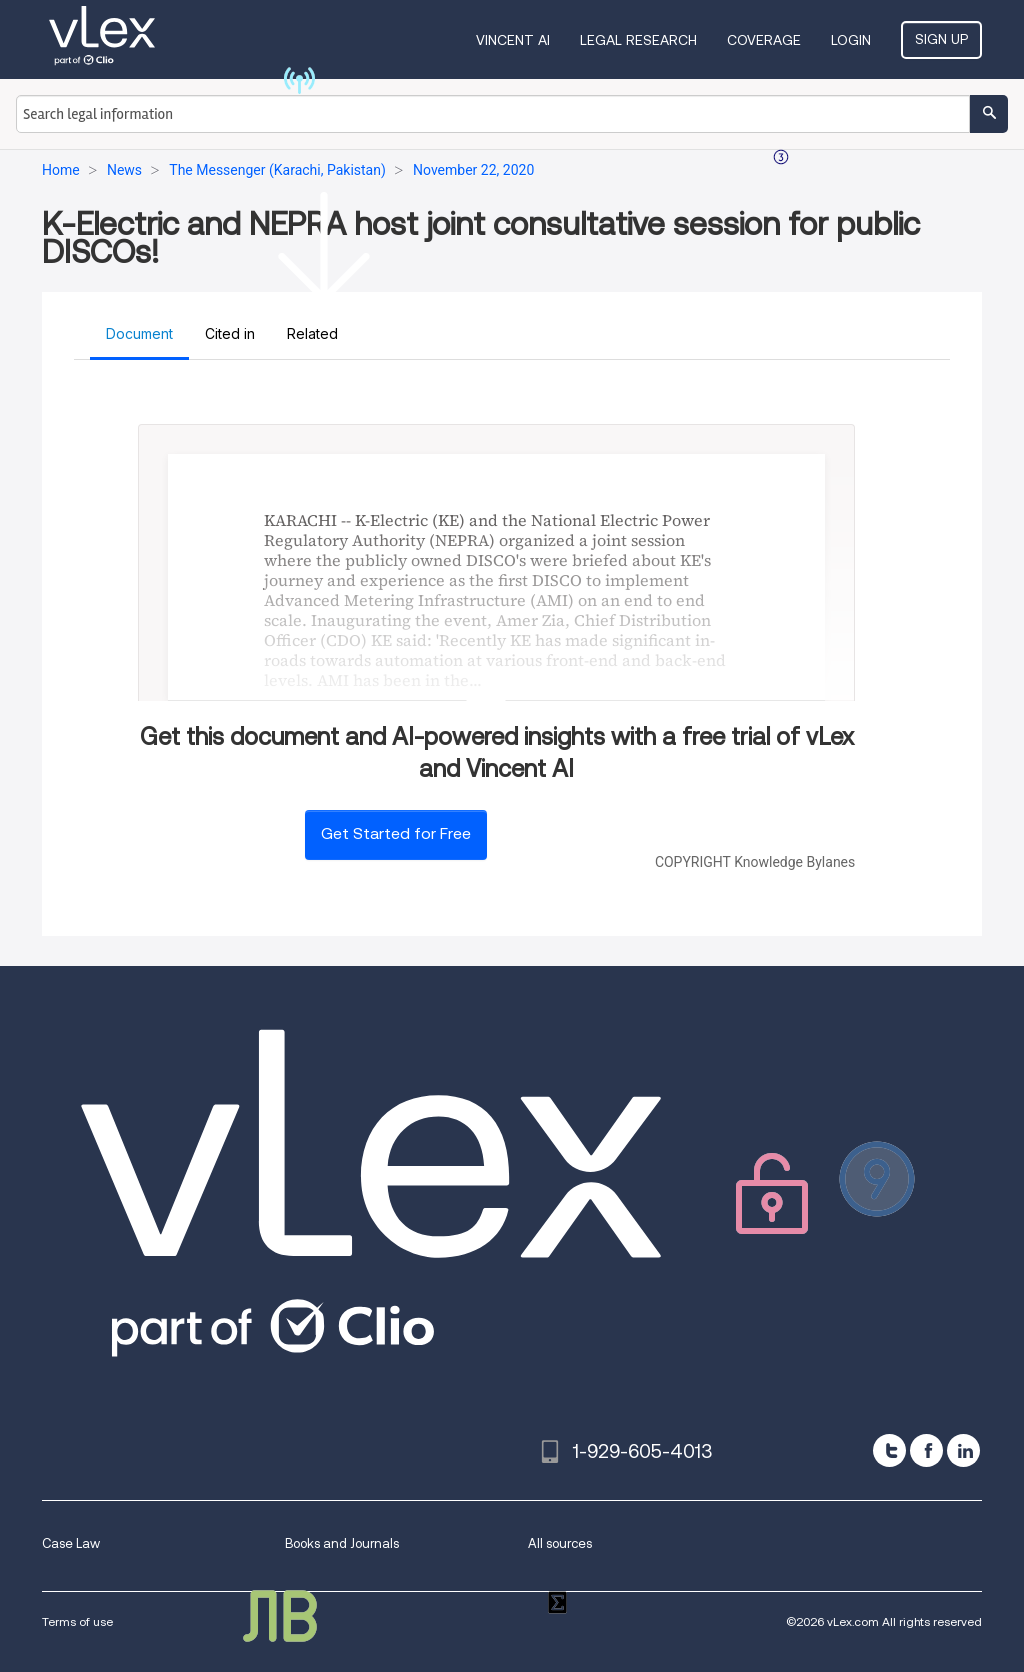 The height and width of the screenshot is (1672, 1024). Describe the element at coordinates (877, 1179) in the screenshot. I see `indicates step 9 in a multi-step process` at that location.